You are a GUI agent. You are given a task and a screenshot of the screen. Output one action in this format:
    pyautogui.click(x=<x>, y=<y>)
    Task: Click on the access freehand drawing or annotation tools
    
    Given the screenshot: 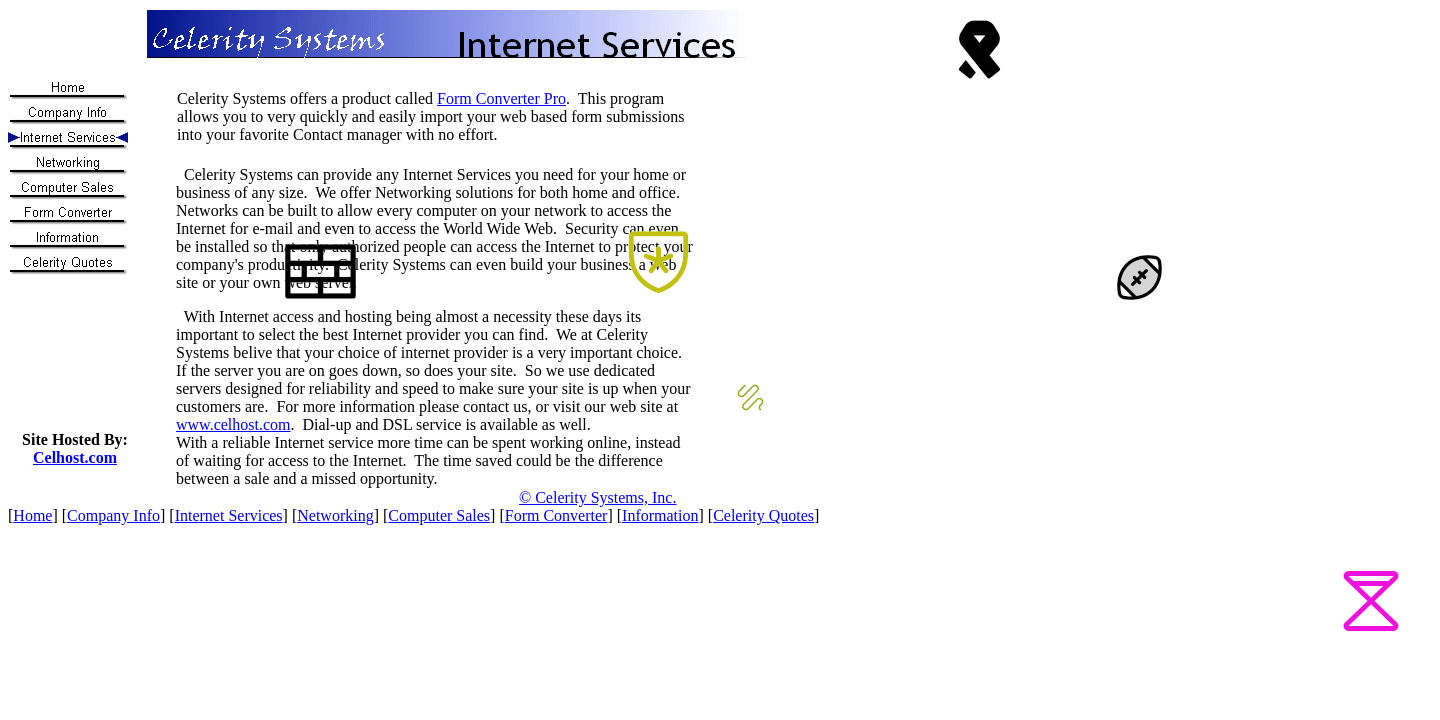 What is the action you would take?
    pyautogui.click(x=750, y=397)
    